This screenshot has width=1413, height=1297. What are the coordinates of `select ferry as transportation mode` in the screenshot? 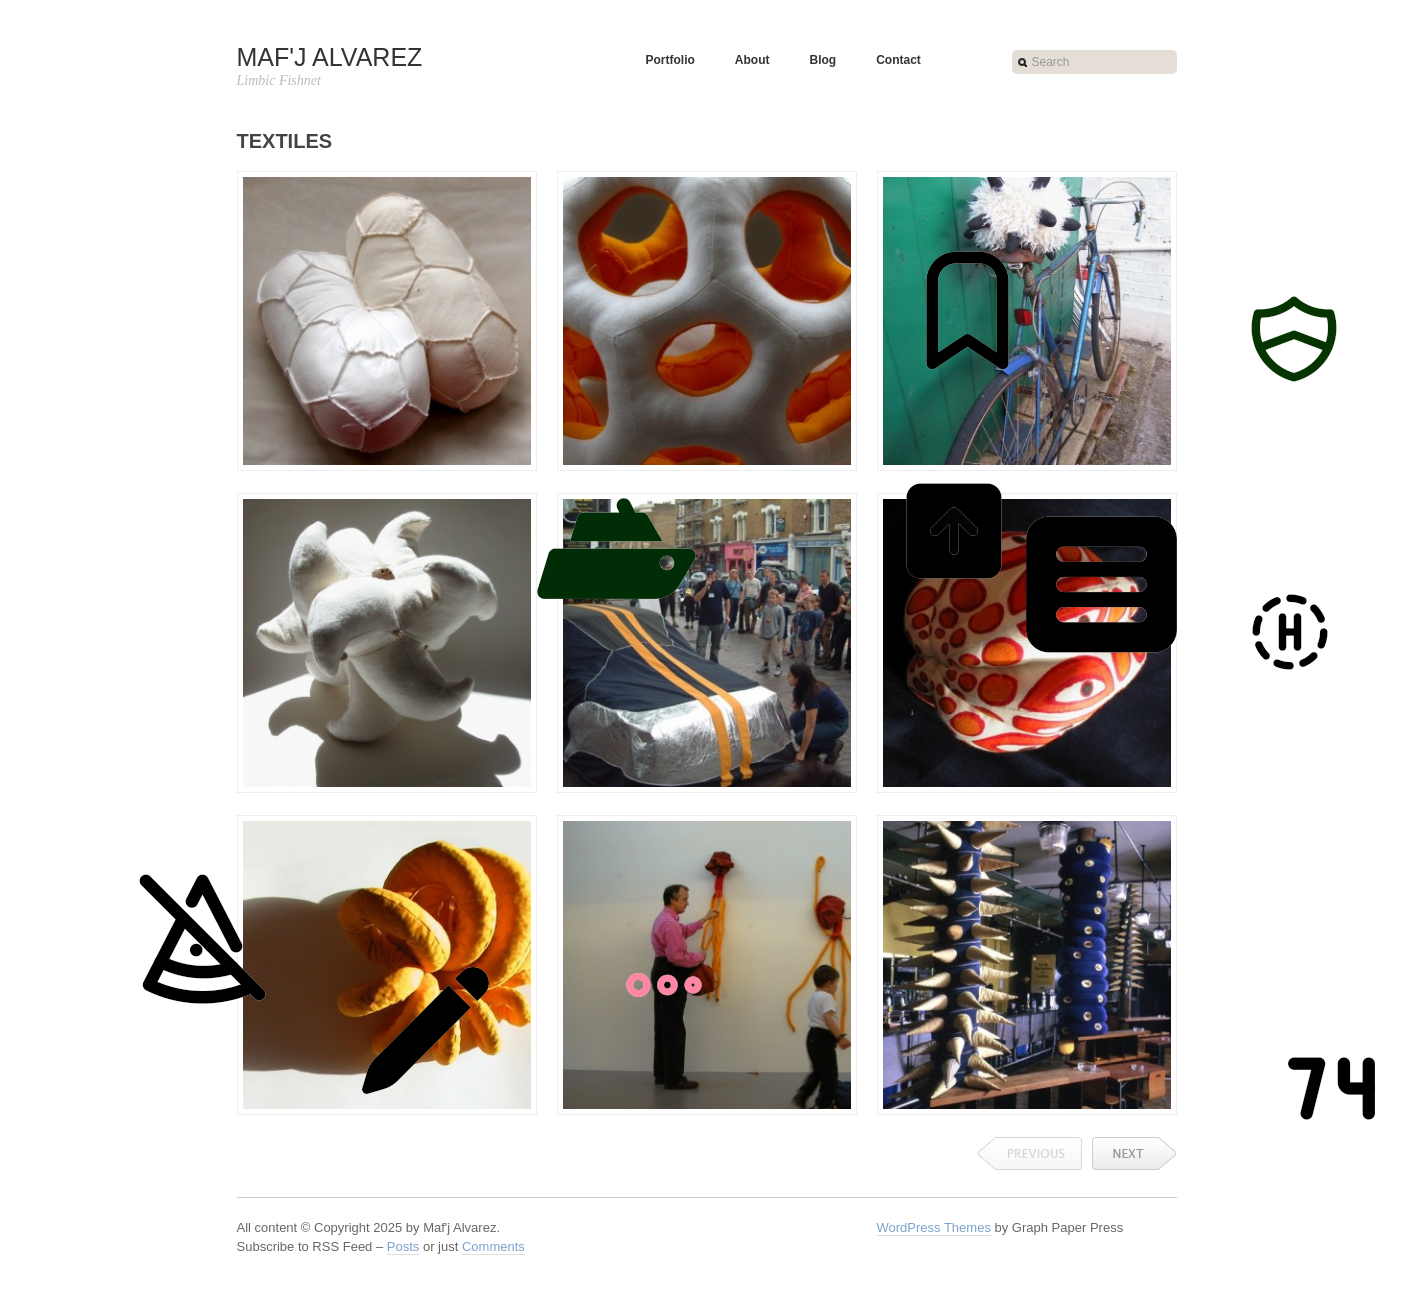 It's located at (616, 548).